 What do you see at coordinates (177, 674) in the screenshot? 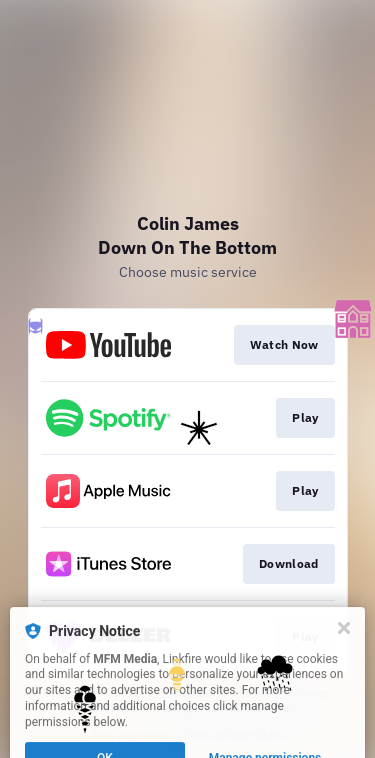
I see `access broadcast or streaming settings` at bounding box center [177, 674].